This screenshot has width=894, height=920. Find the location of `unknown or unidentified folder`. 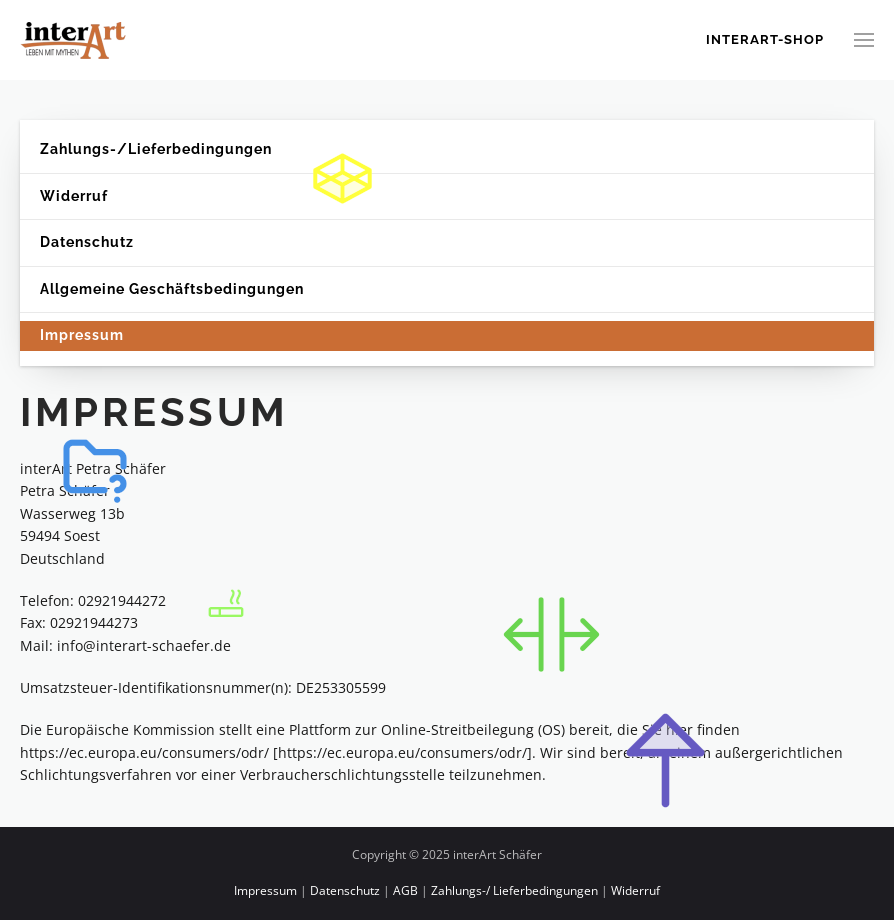

unknown or unidentified folder is located at coordinates (95, 468).